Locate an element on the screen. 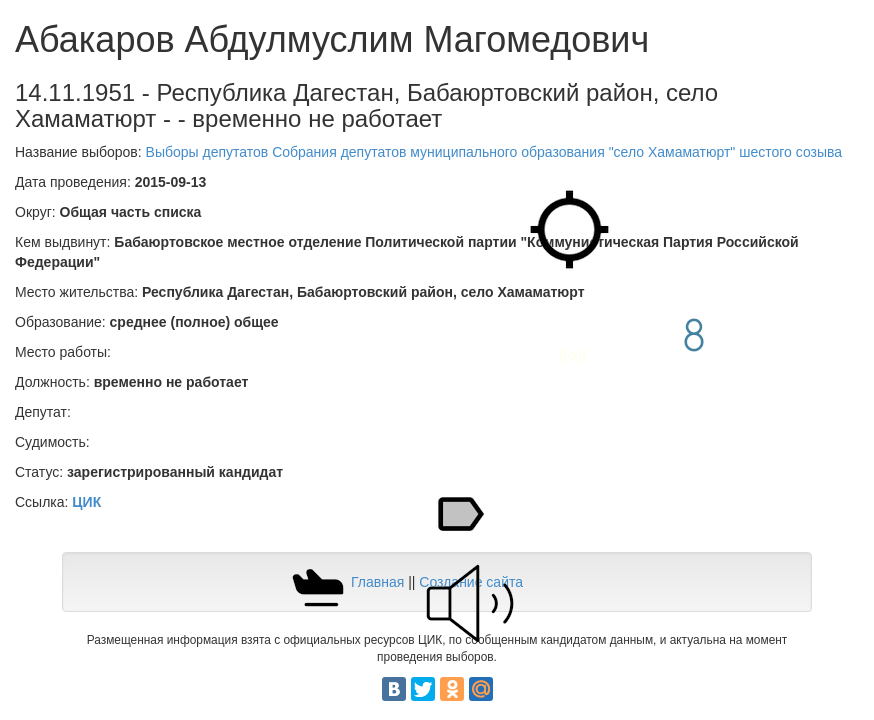  searching for current location is located at coordinates (569, 229).